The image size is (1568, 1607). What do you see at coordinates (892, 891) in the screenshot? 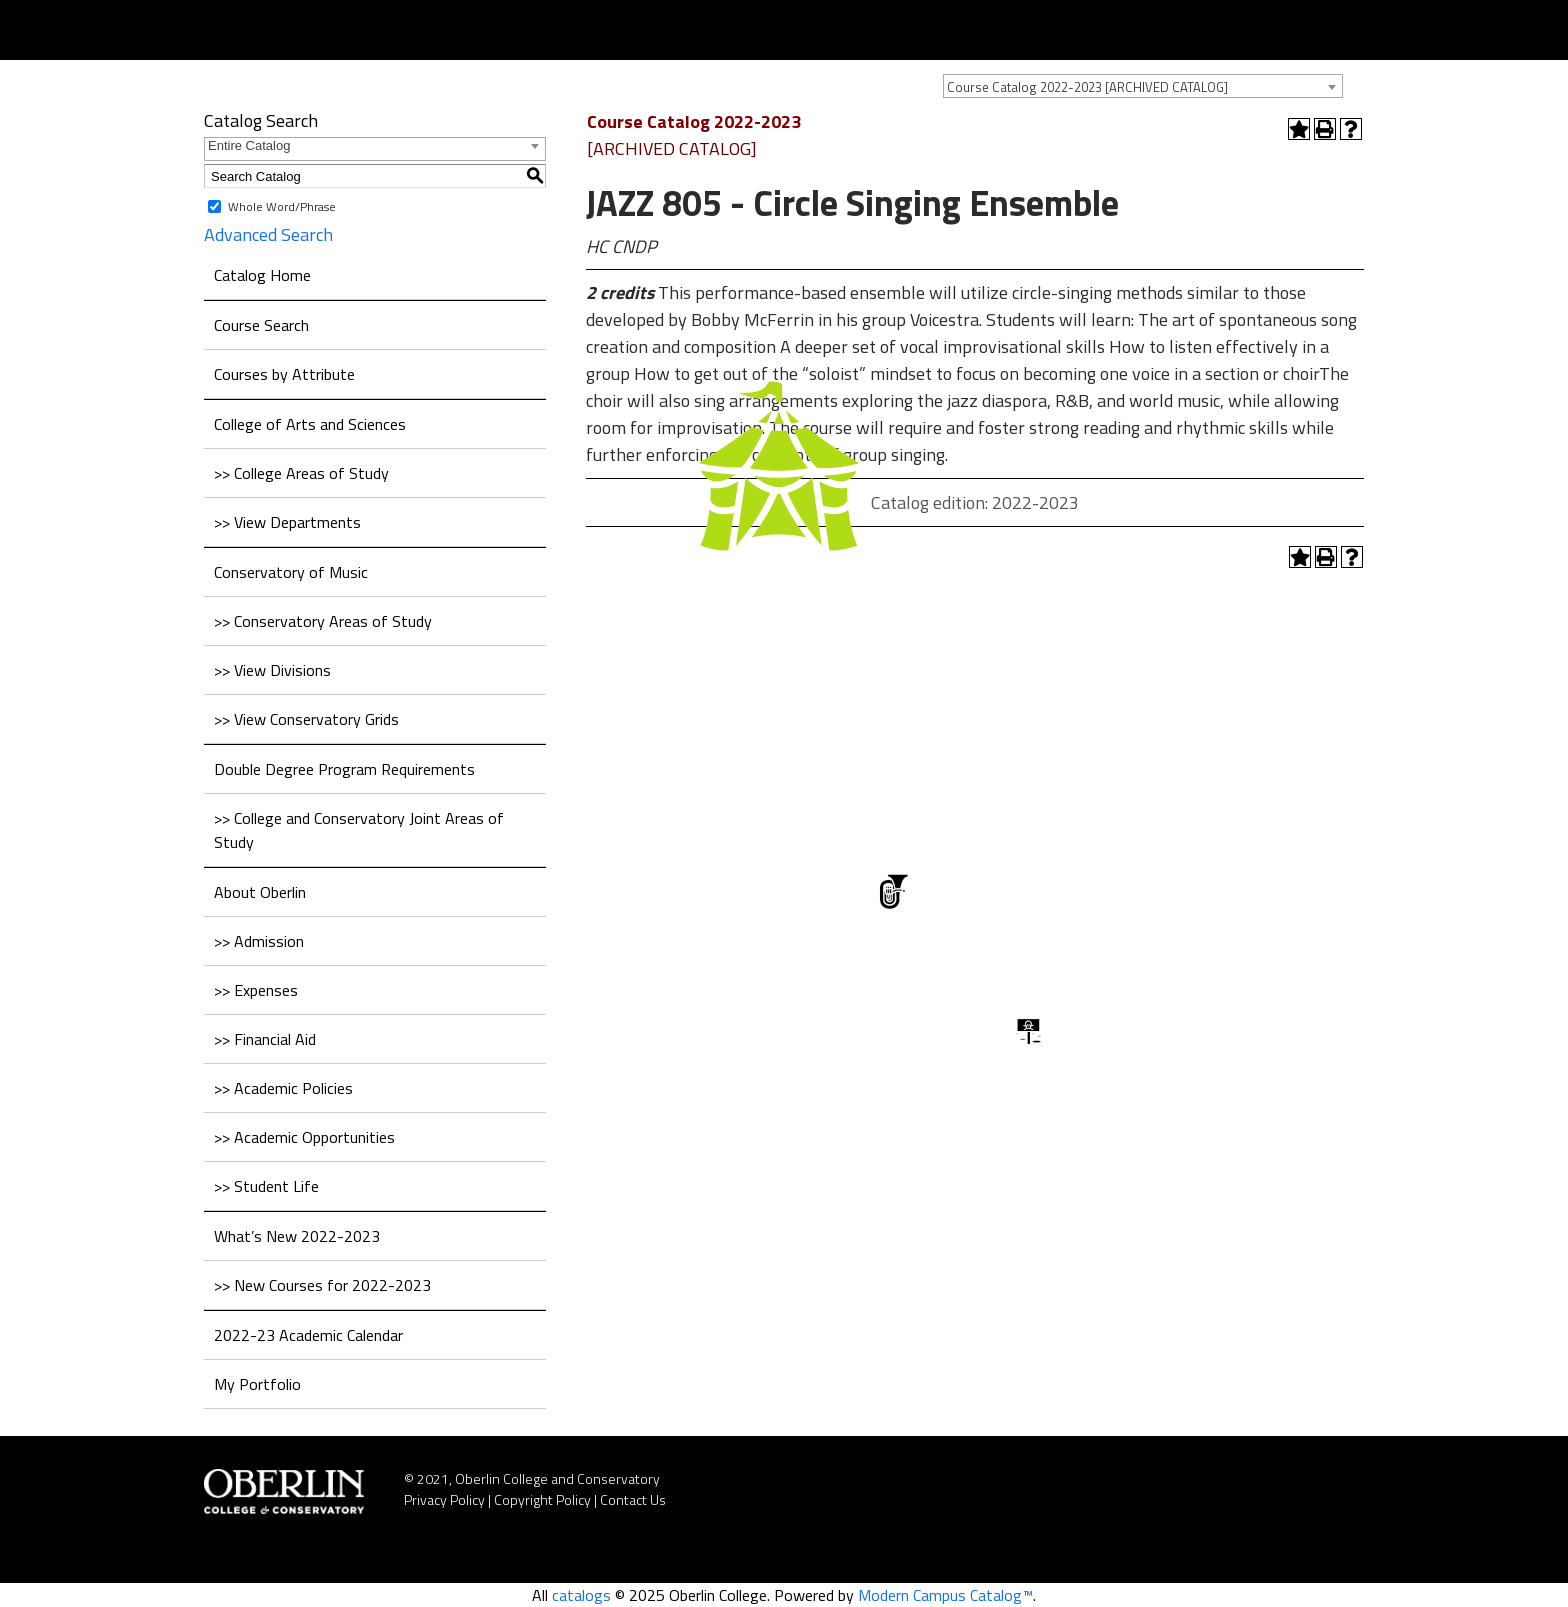
I see `select tuba as your instrument` at bounding box center [892, 891].